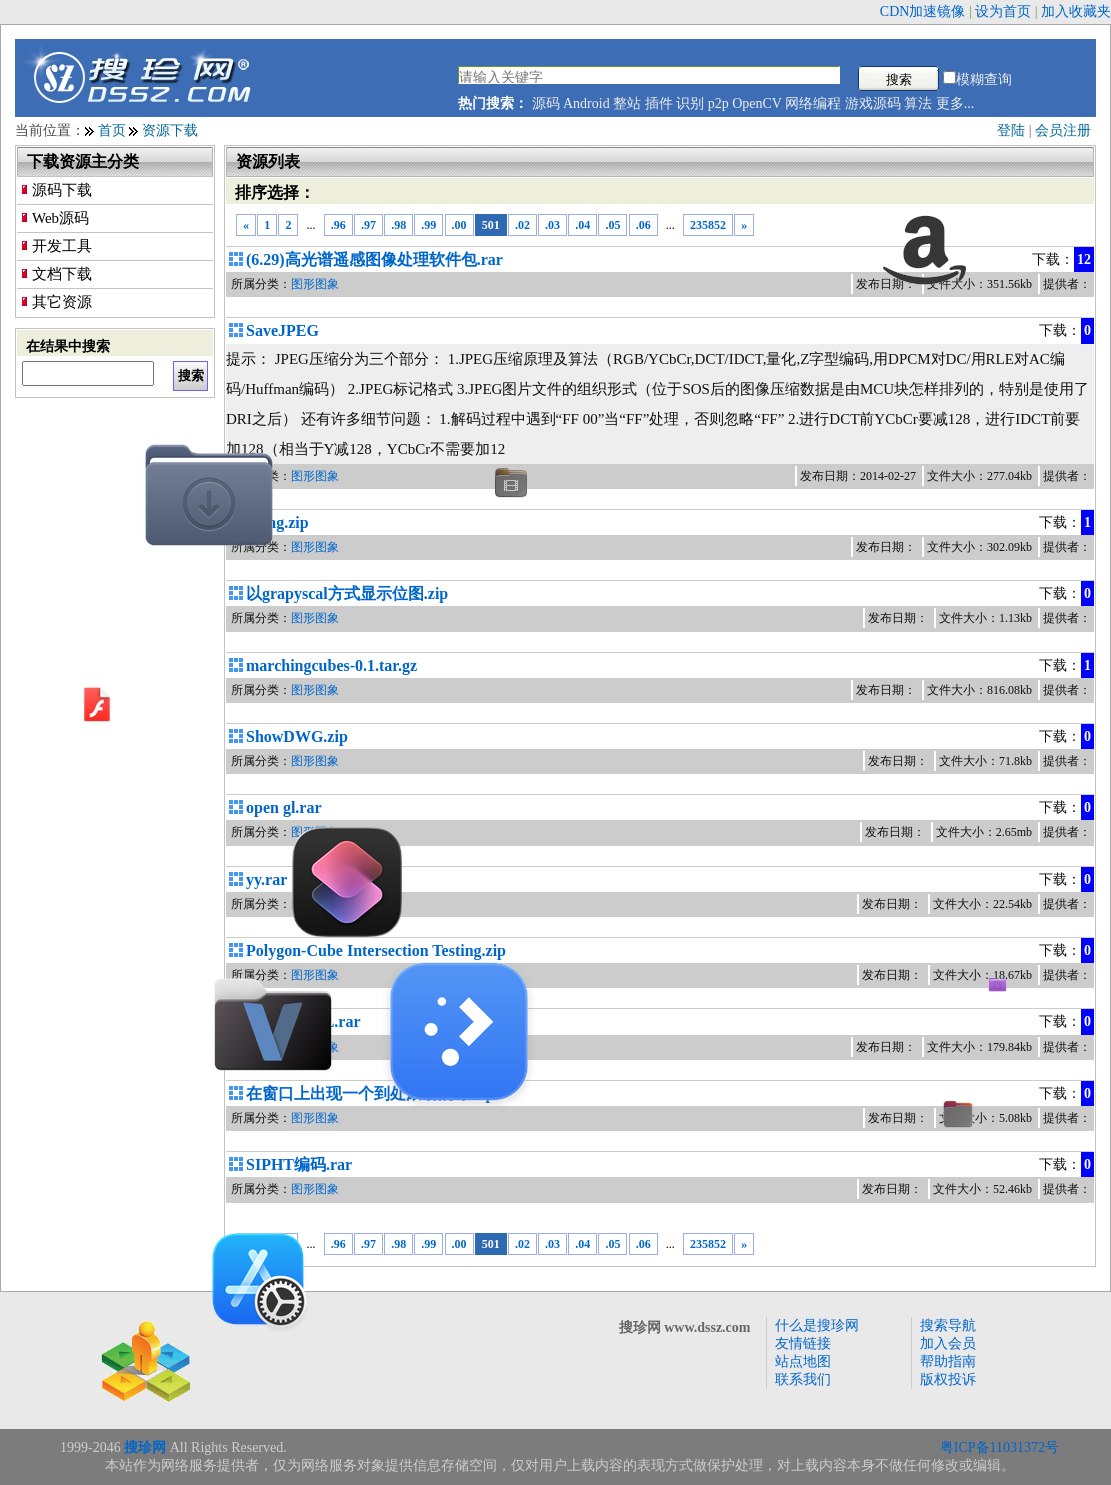 This screenshot has height=1485, width=1111. Describe the element at coordinates (97, 705) in the screenshot. I see `flash video file type indicator` at that location.